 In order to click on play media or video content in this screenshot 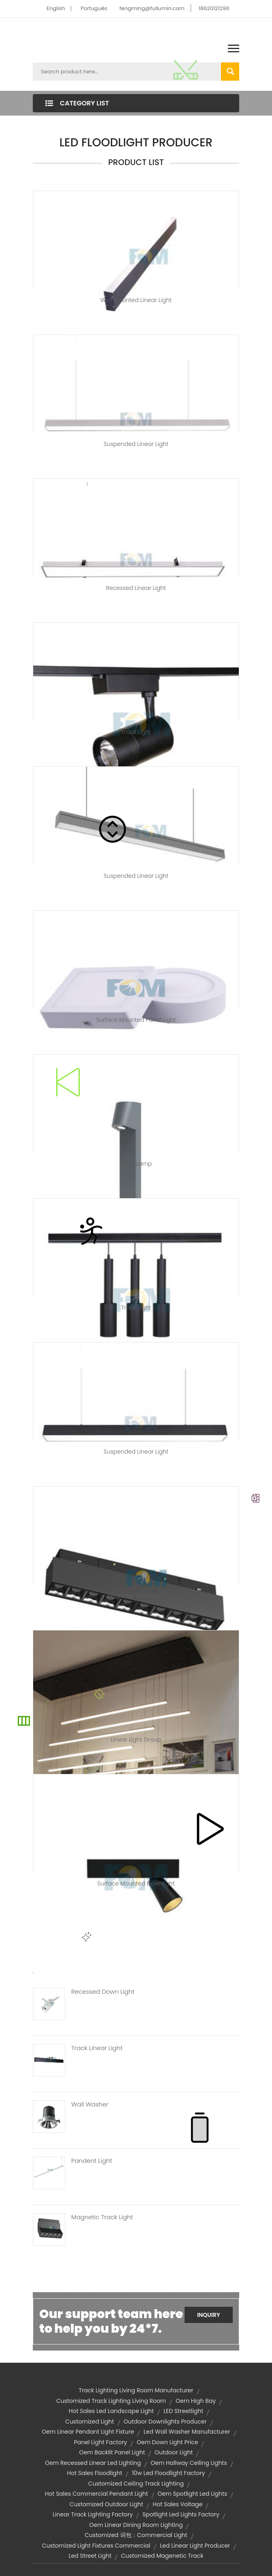, I will do `click(206, 1829)`.